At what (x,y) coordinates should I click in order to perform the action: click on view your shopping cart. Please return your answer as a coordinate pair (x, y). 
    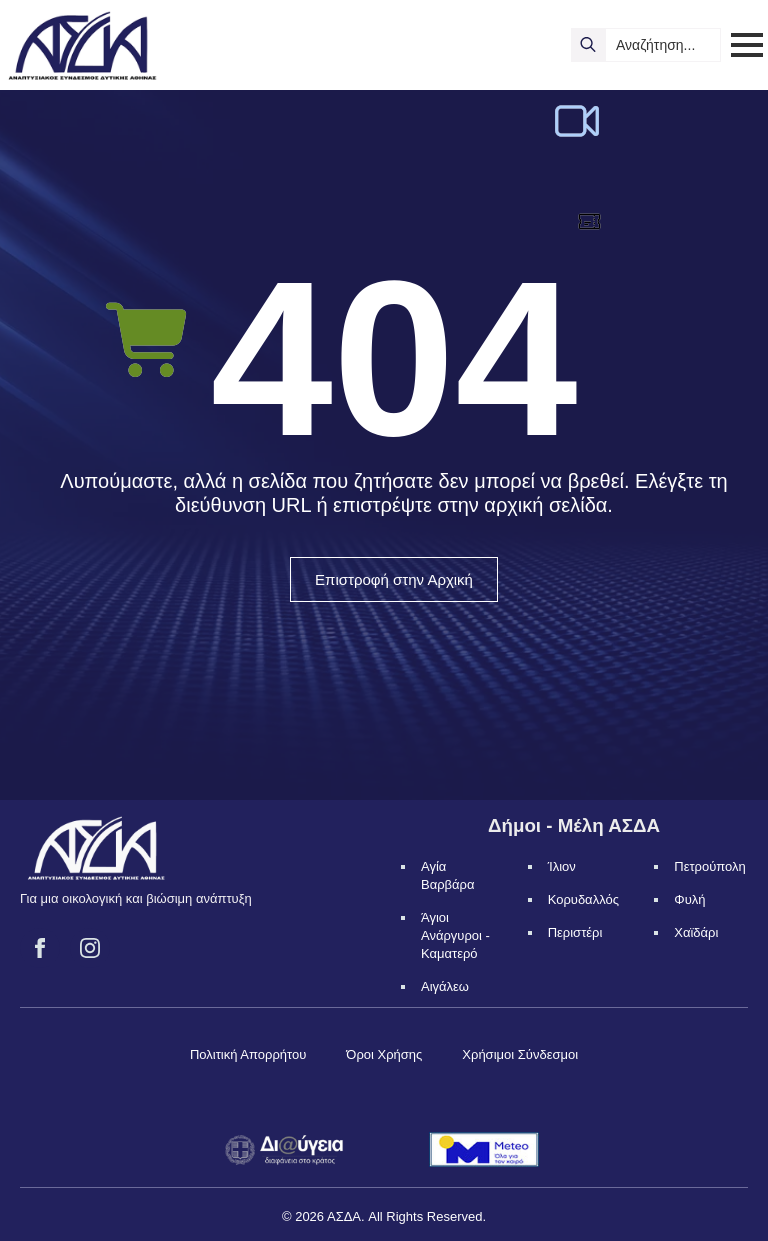
    Looking at the image, I should click on (151, 341).